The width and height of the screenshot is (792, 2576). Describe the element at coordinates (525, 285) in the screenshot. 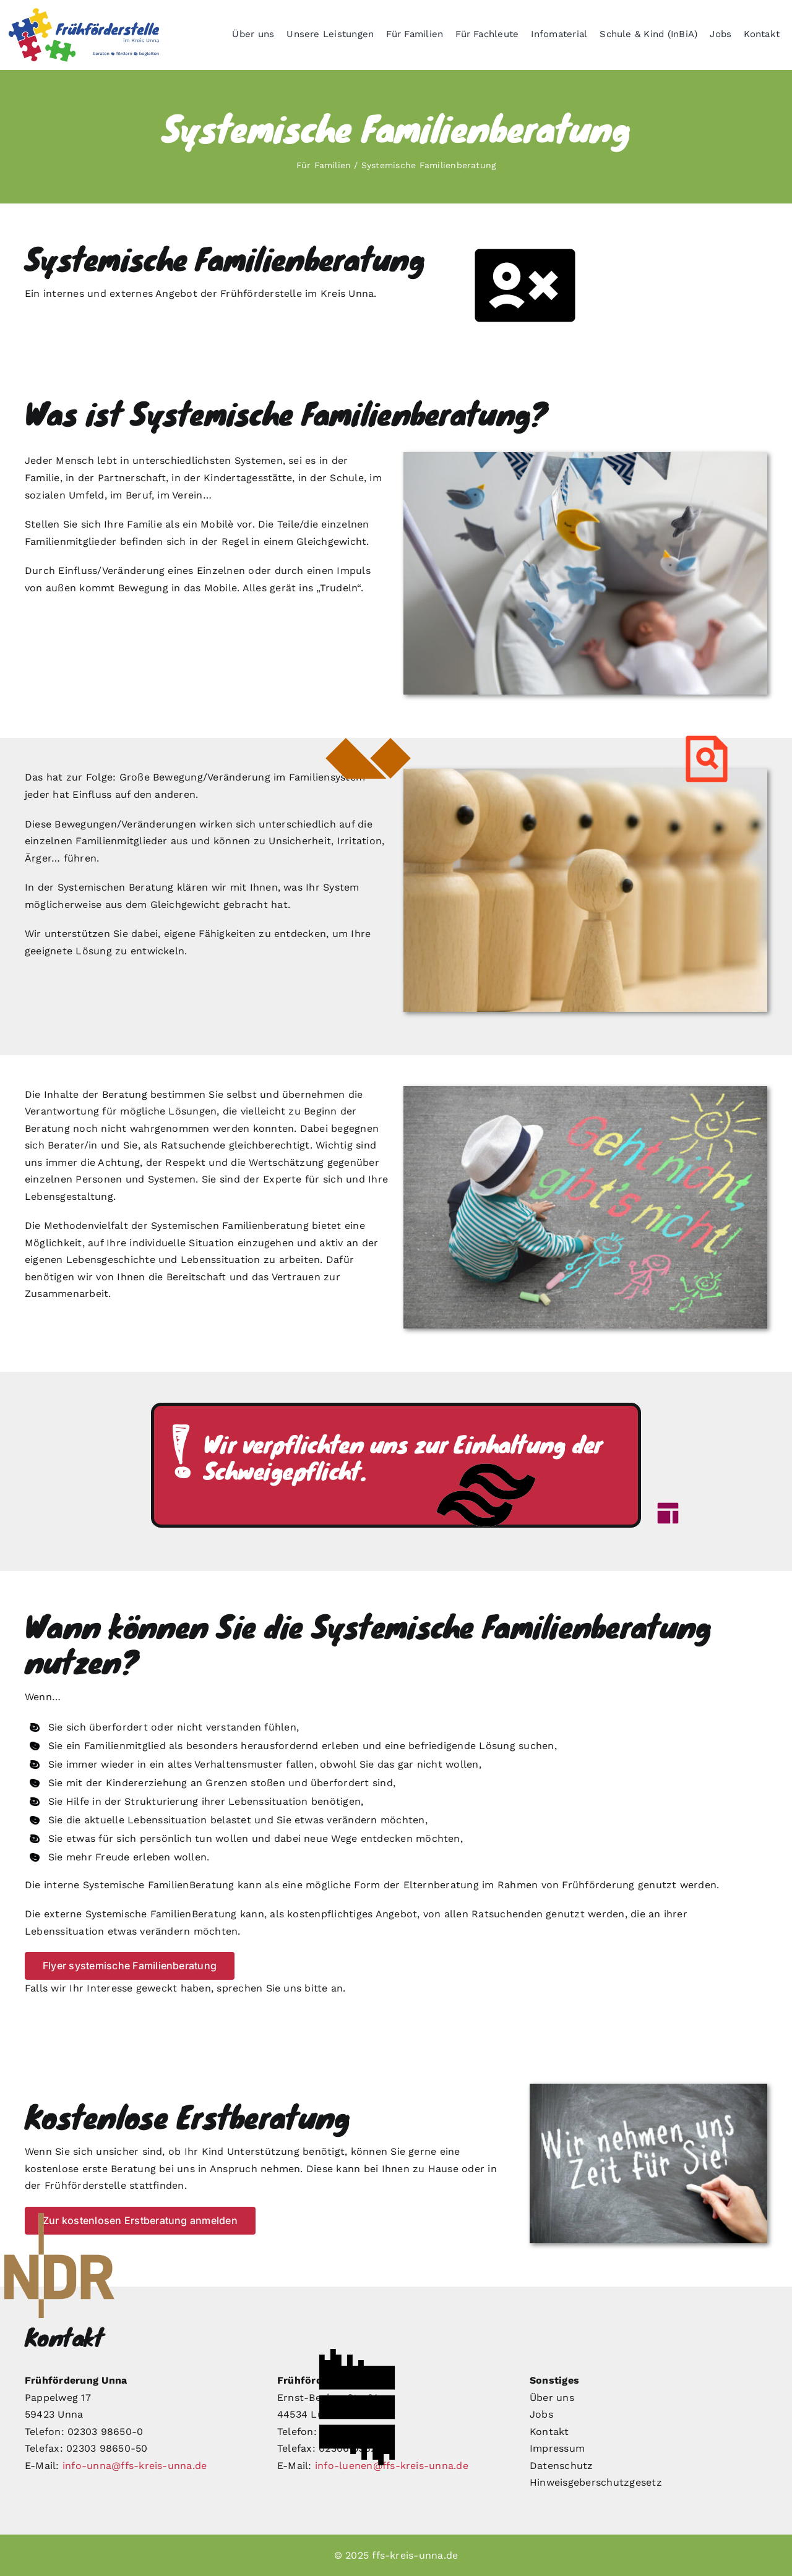

I see `indicates an expired pass or credential` at that location.